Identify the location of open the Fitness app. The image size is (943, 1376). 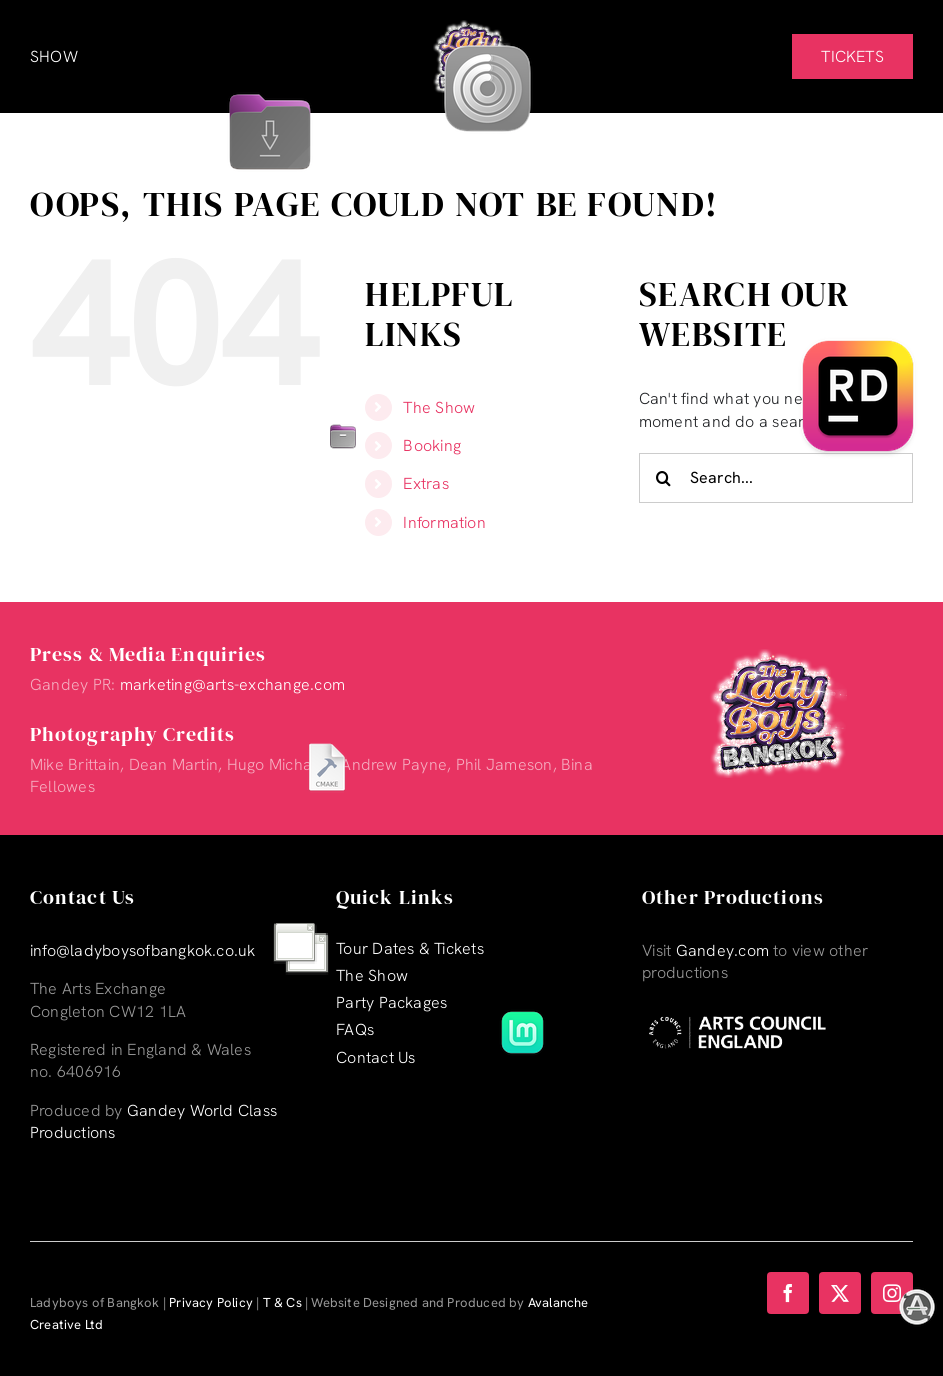
(487, 88).